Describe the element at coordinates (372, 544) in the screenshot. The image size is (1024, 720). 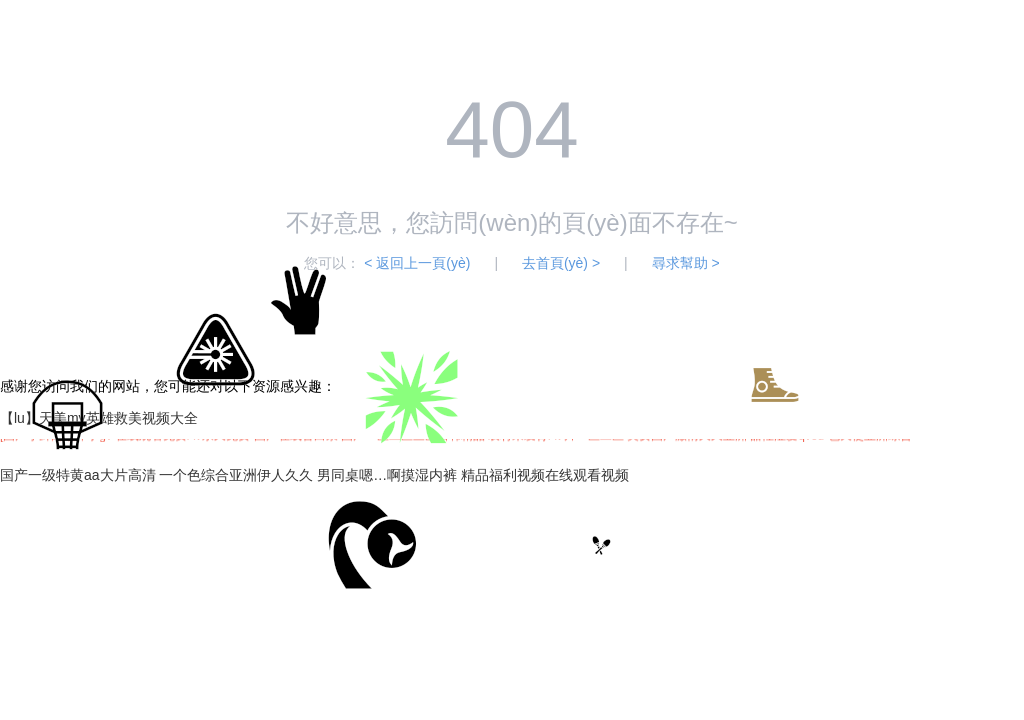
I see `a monster or creature ability indicator` at that location.